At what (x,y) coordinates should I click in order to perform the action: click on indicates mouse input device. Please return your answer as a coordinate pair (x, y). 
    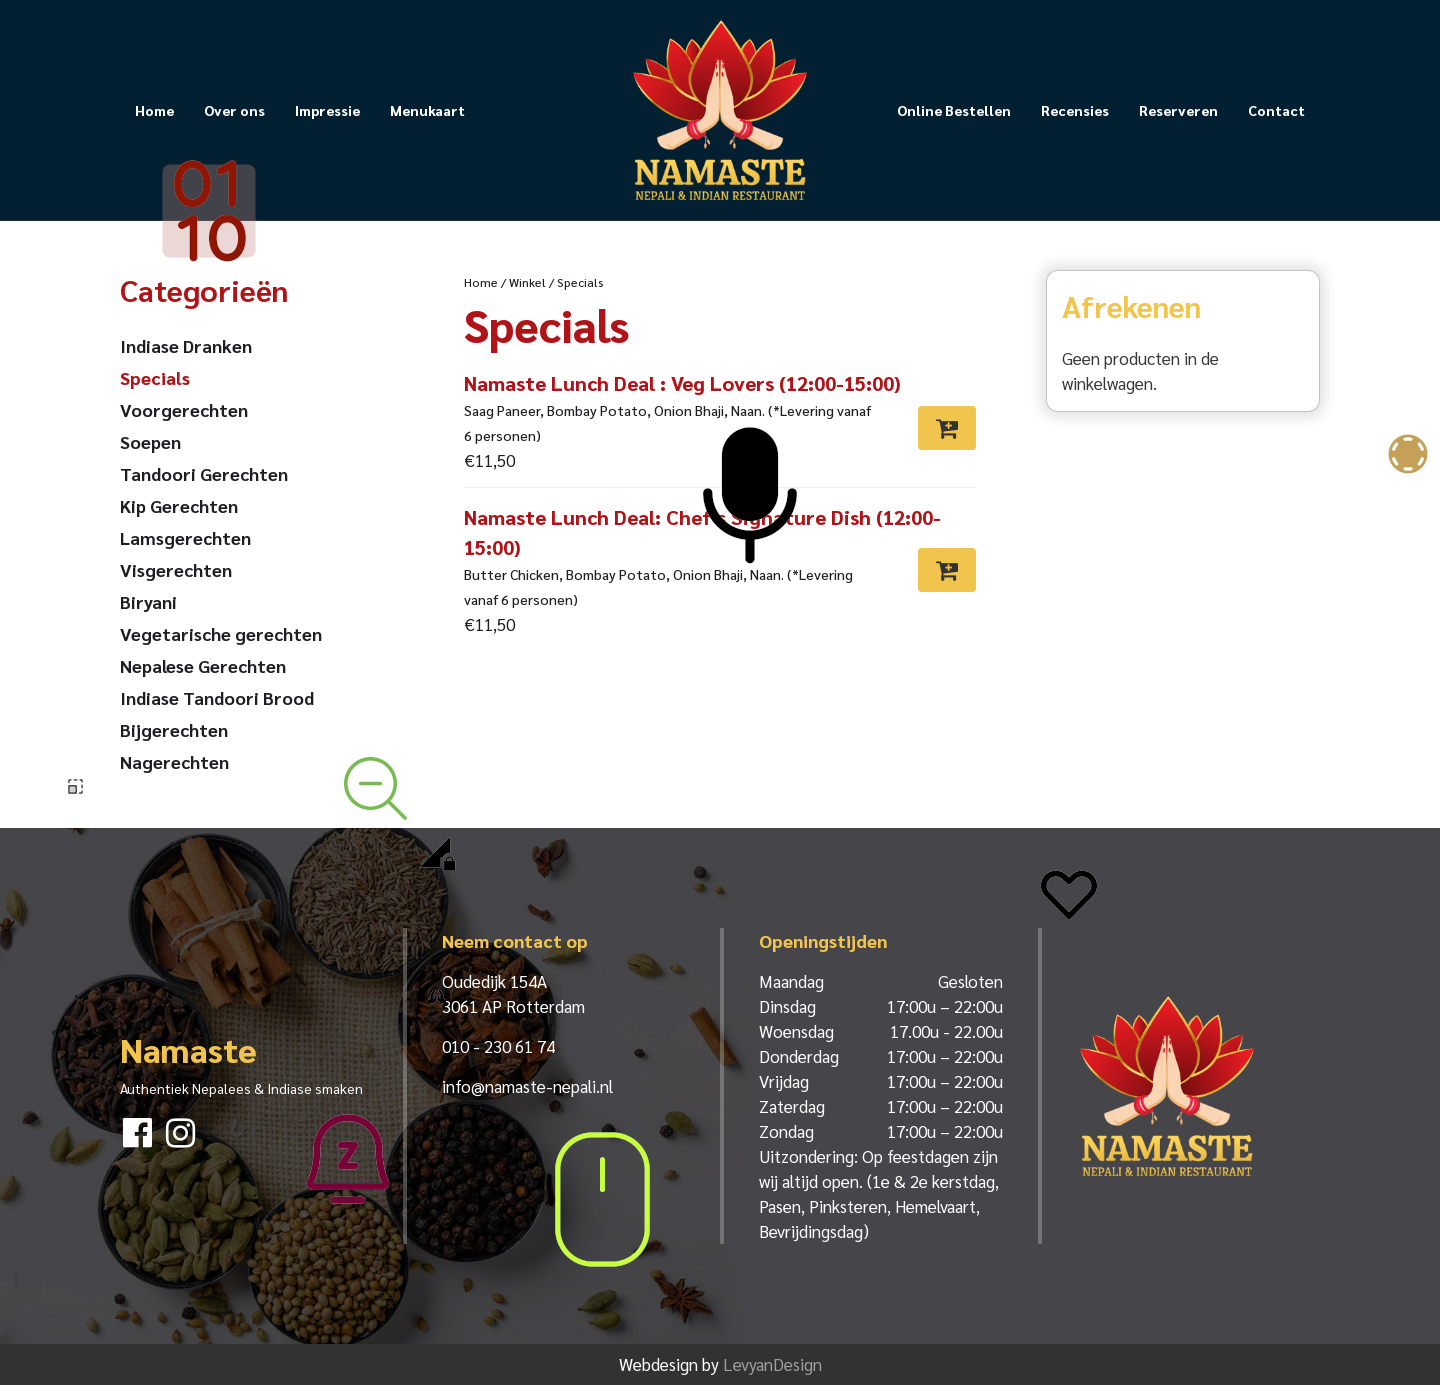
    Looking at the image, I should click on (602, 1199).